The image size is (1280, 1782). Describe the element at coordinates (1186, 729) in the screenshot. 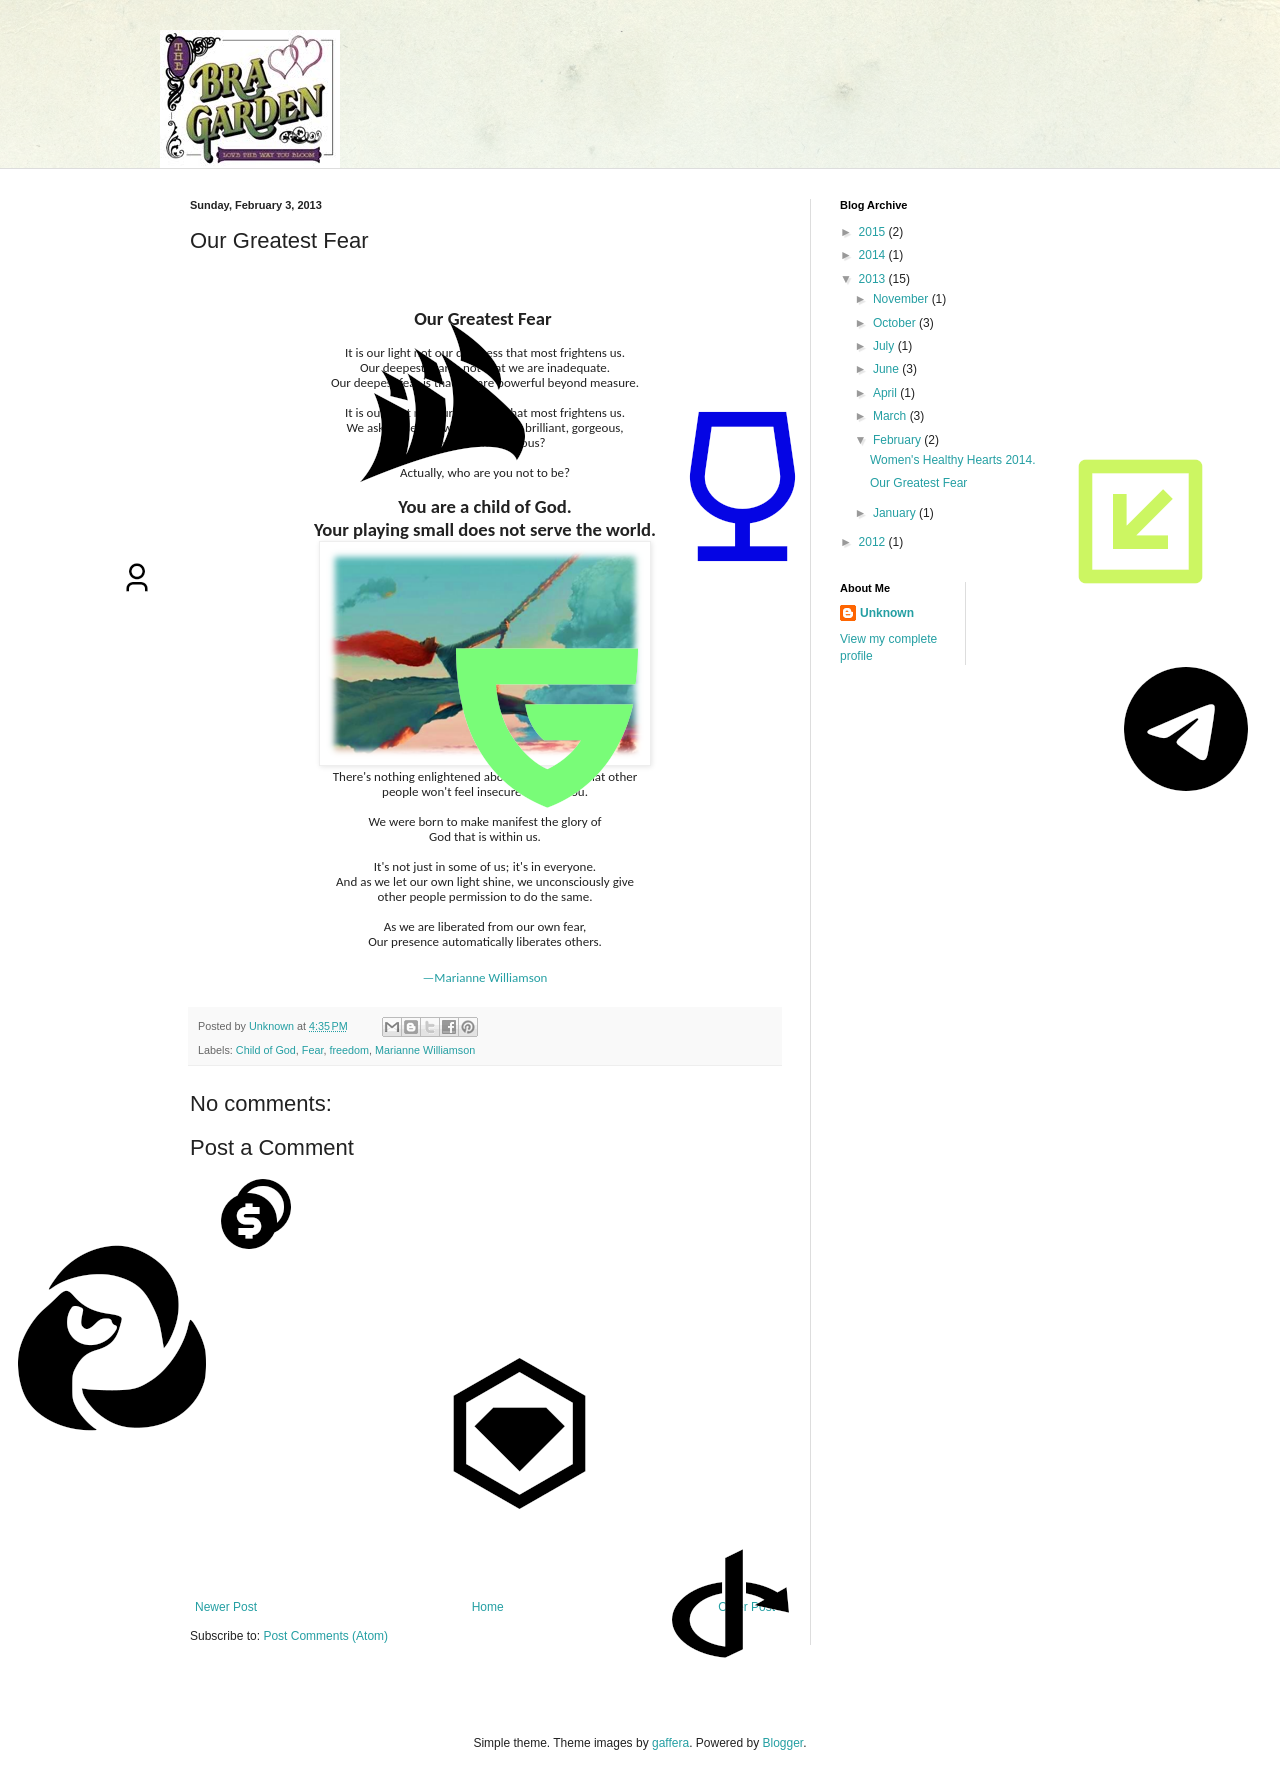

I see `open telegram messaging app` at that location.